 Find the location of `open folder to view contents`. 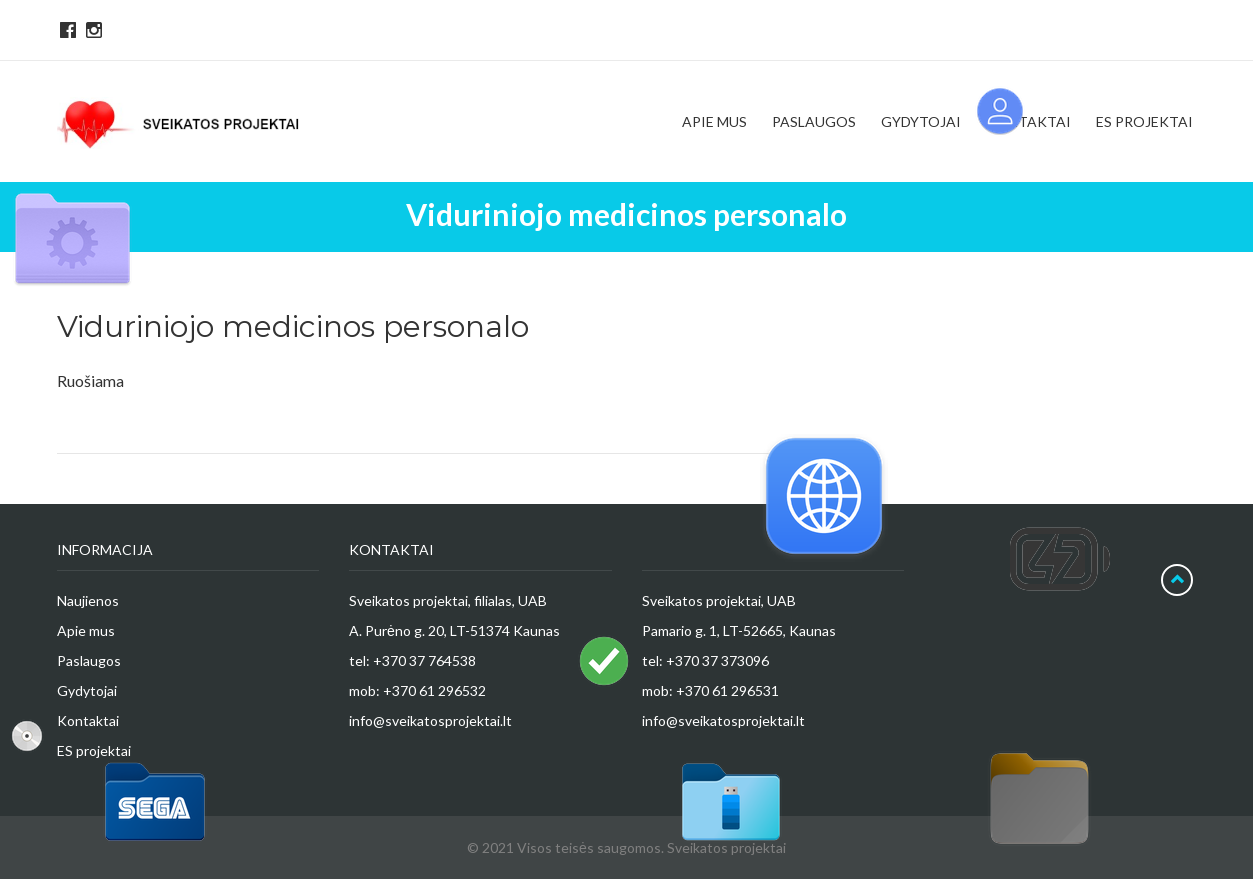

open folder to view contents is located at coordinates (1039, 798).